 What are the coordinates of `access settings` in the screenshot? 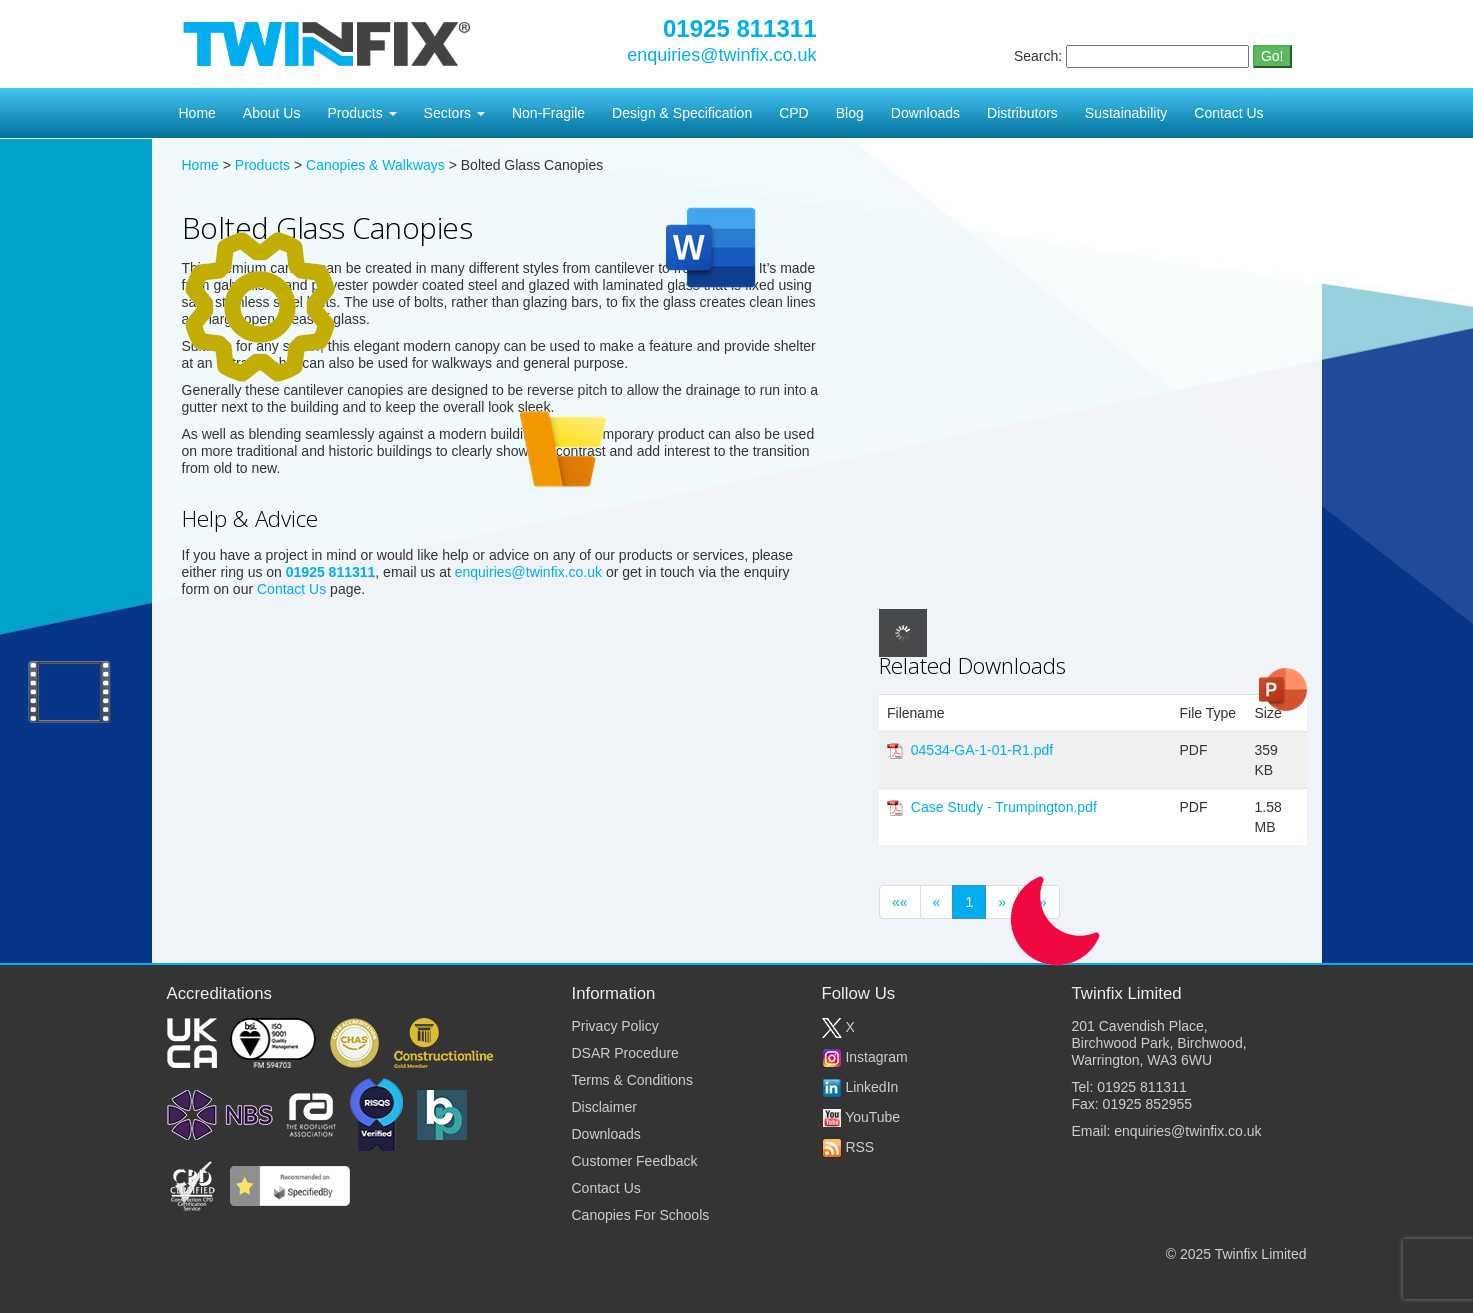 It's located at (260, 307).